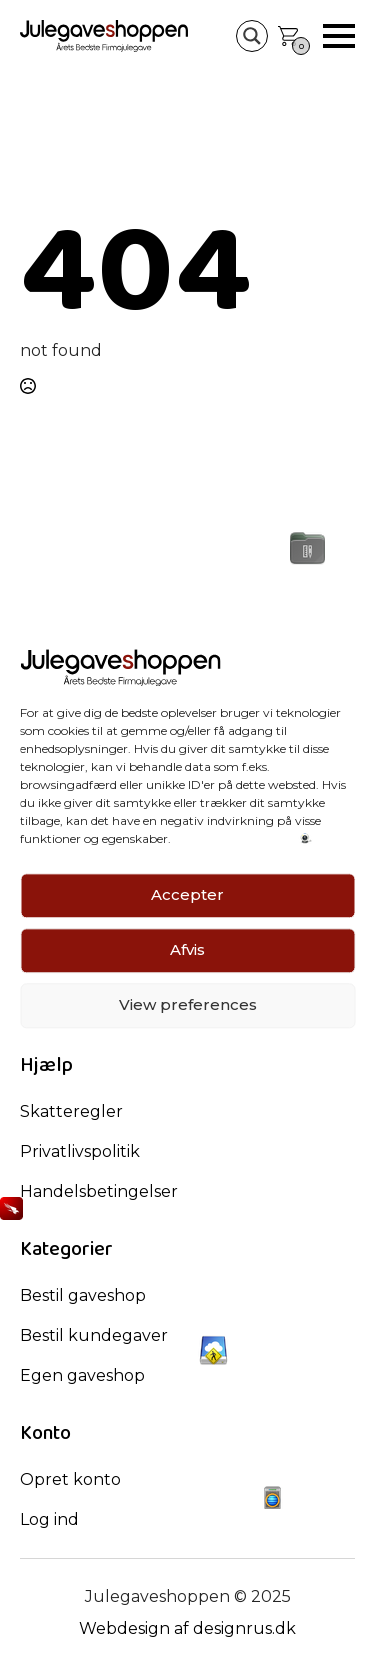  Describe the element at coordinates (305, 838) in the screenshot. I see `access webcam settings` at that location.